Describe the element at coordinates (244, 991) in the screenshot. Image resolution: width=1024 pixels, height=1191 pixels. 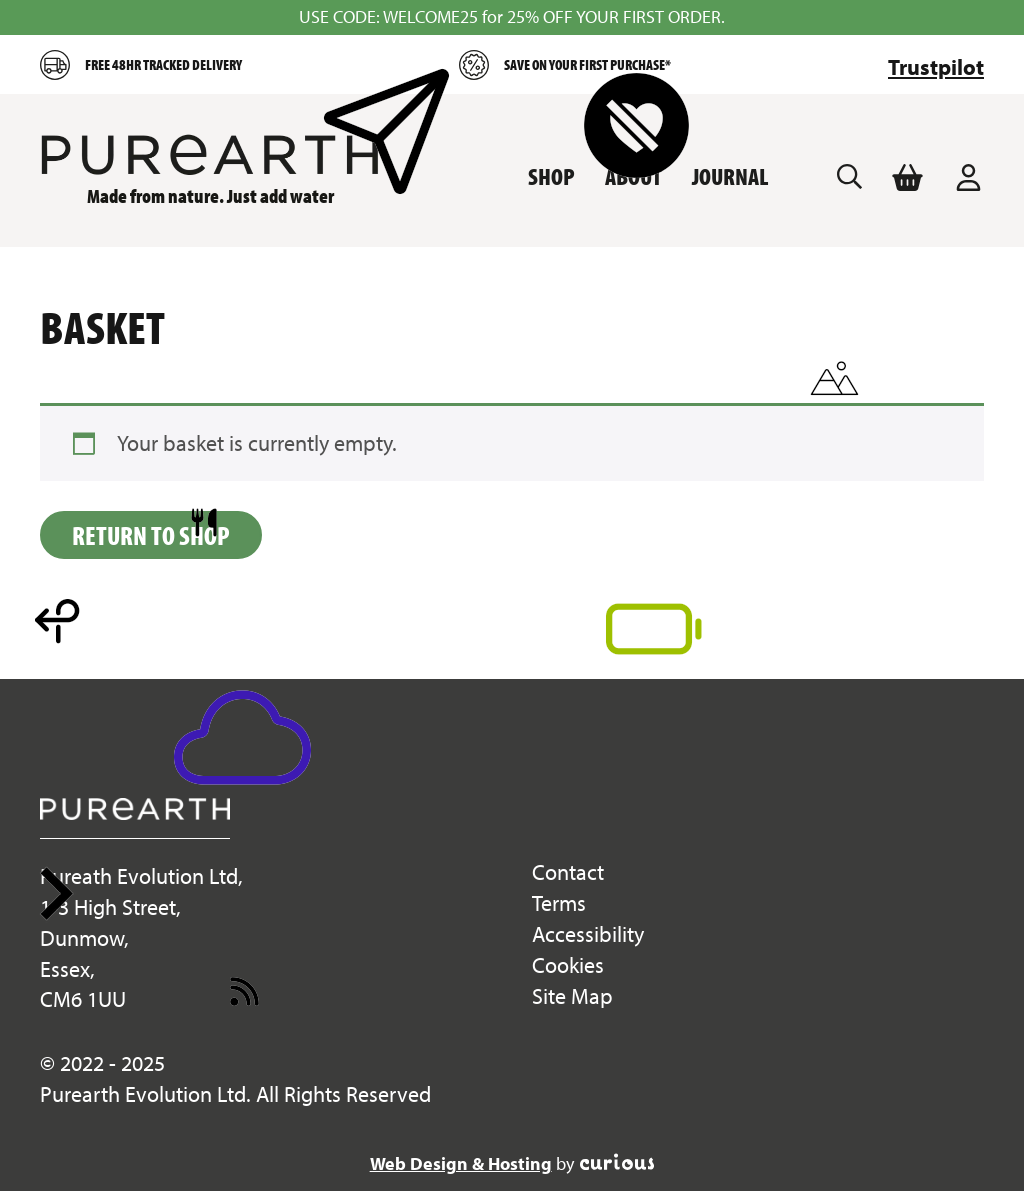
I see `subscribe to RSS feed` at that location.